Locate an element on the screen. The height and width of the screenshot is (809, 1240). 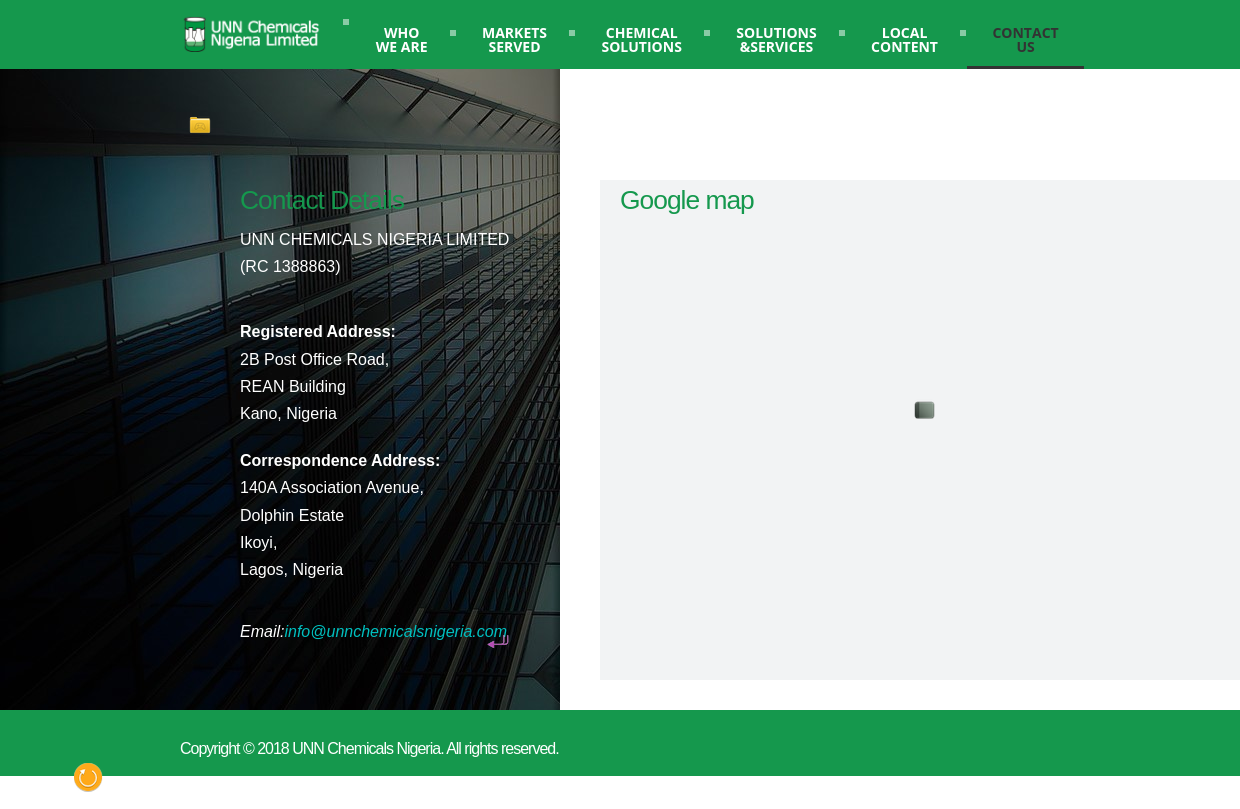
open your games folder is located at coordinates (200, 125).